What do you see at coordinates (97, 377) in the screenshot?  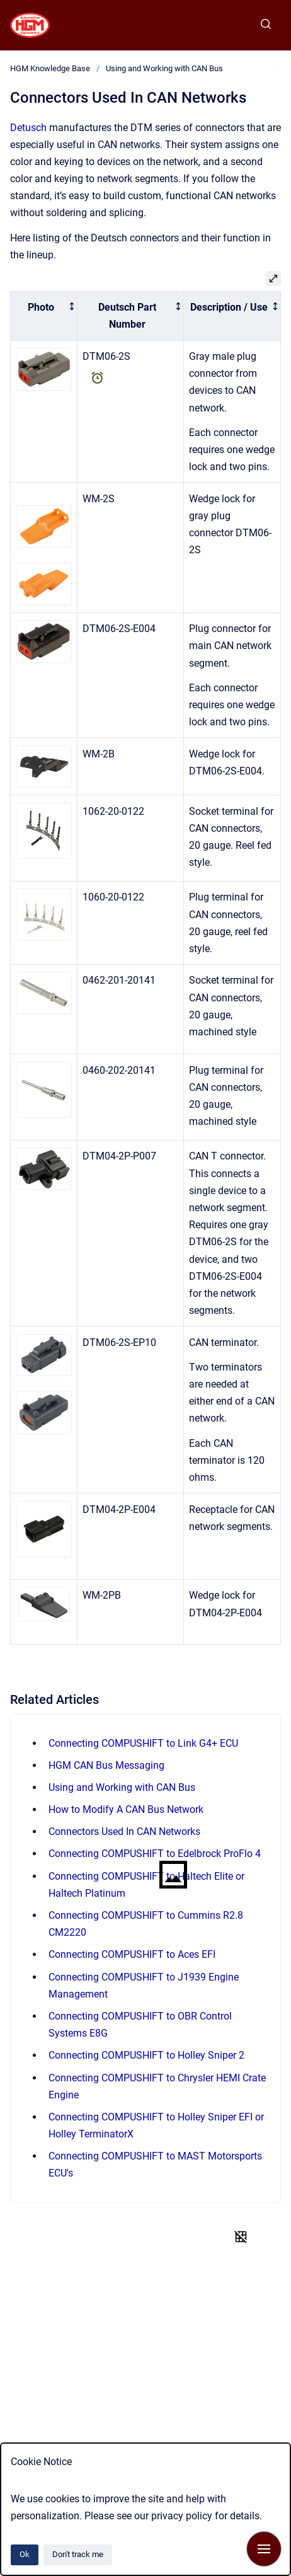 I see `set or view alarms` at bounding box center [97, 377].